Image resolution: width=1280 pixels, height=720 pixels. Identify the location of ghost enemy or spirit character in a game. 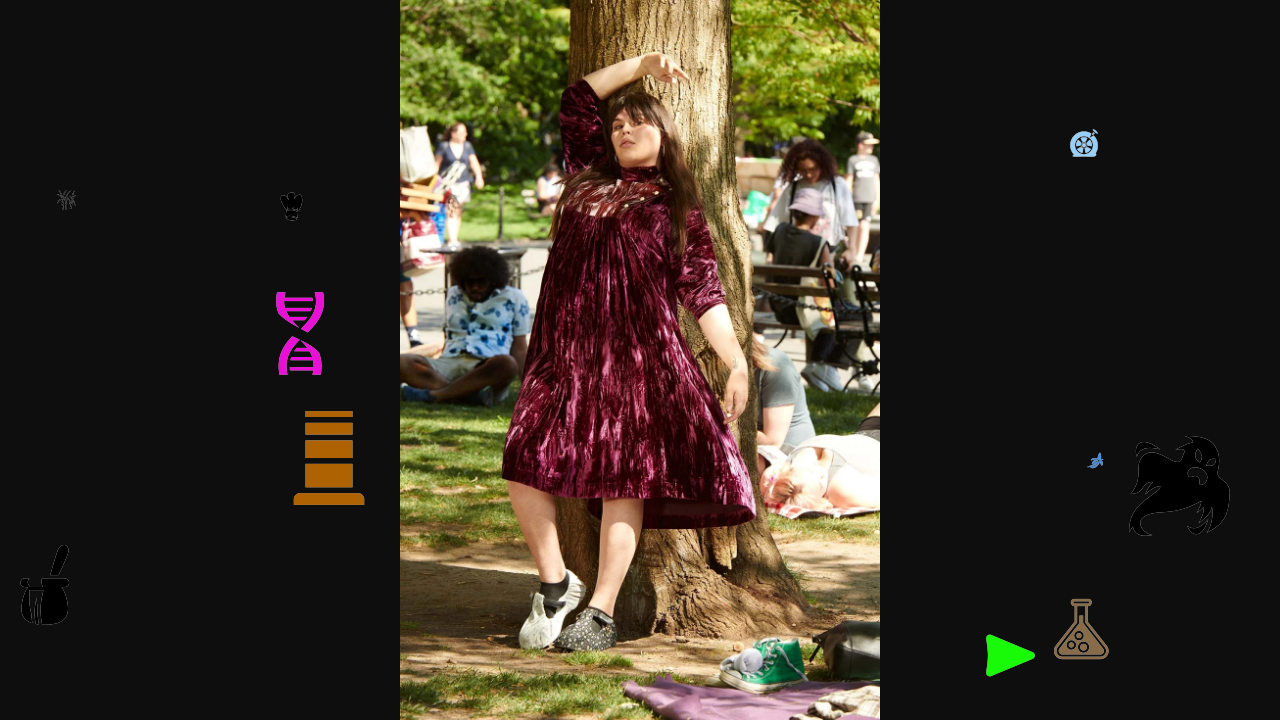
(1179, 486).